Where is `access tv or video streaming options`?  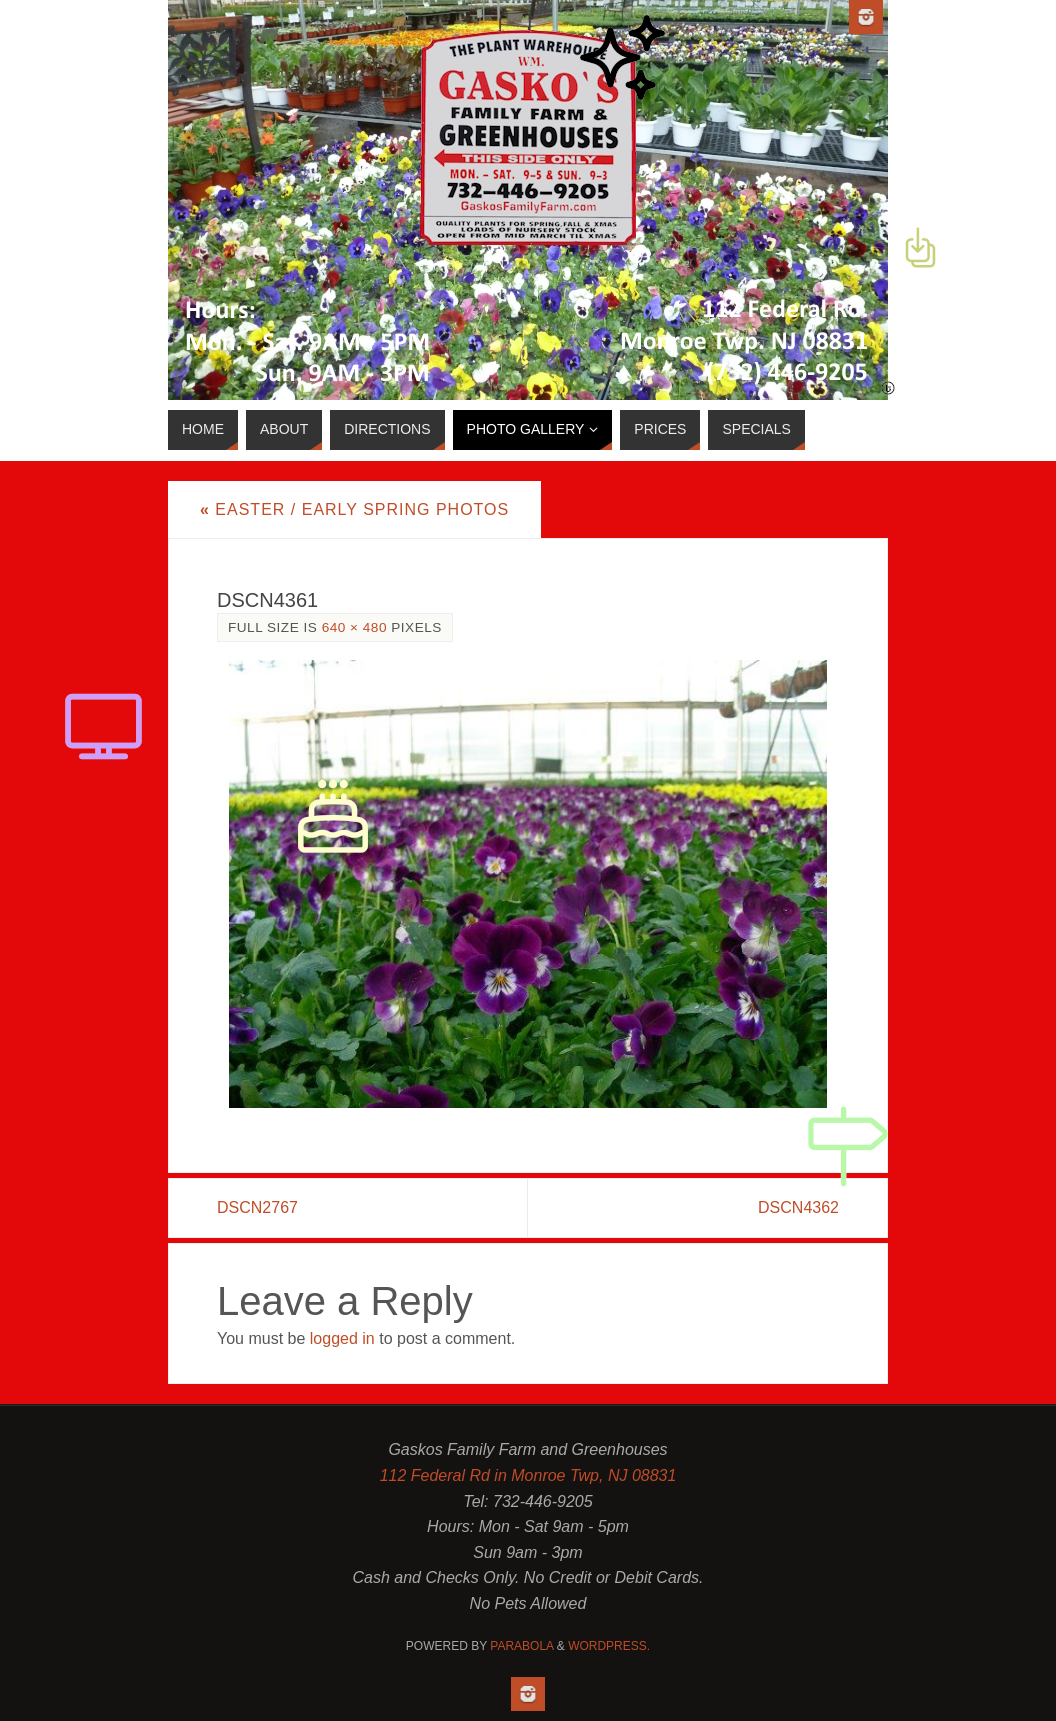
access tv or video streaming options is located at coordinates (103, 726).